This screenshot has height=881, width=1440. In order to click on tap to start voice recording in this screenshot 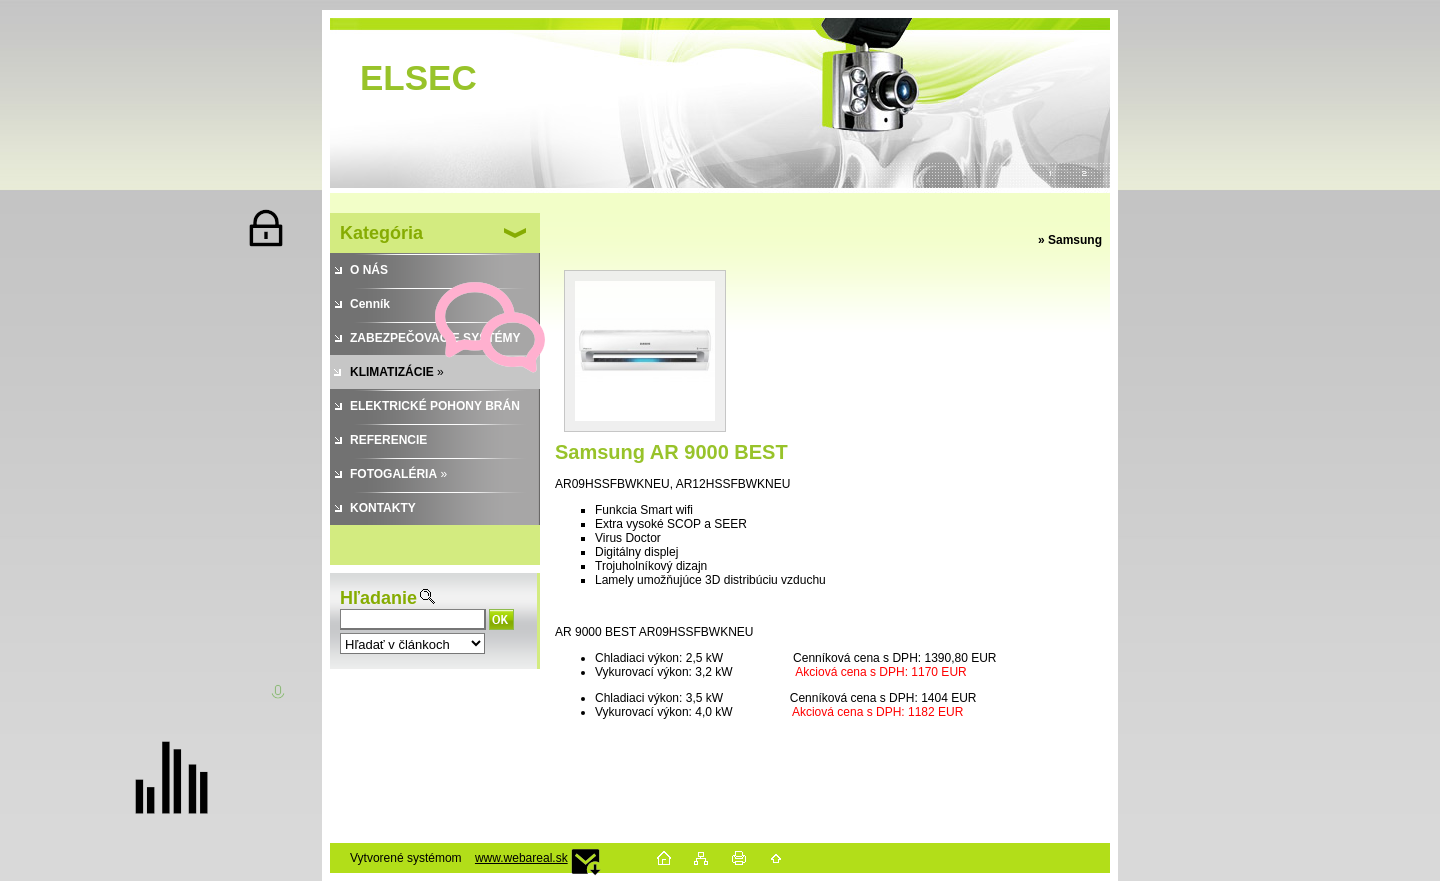, I will do `click(278, 692)`.